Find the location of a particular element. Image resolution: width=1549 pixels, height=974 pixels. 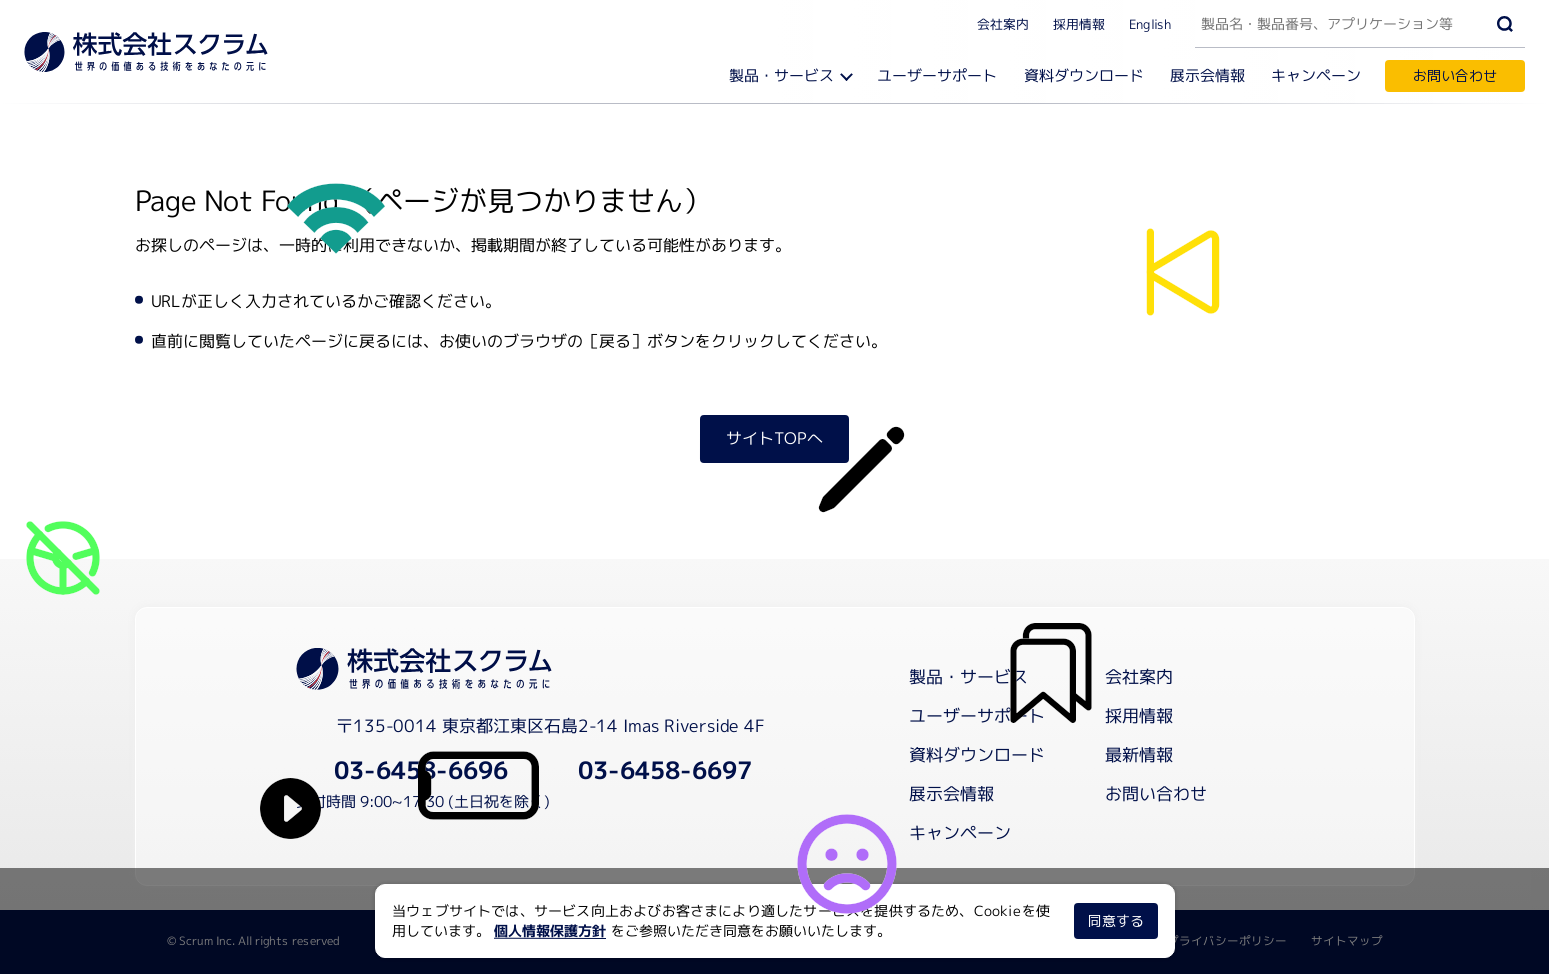

edit content or text is located at coordinates (861, 469).